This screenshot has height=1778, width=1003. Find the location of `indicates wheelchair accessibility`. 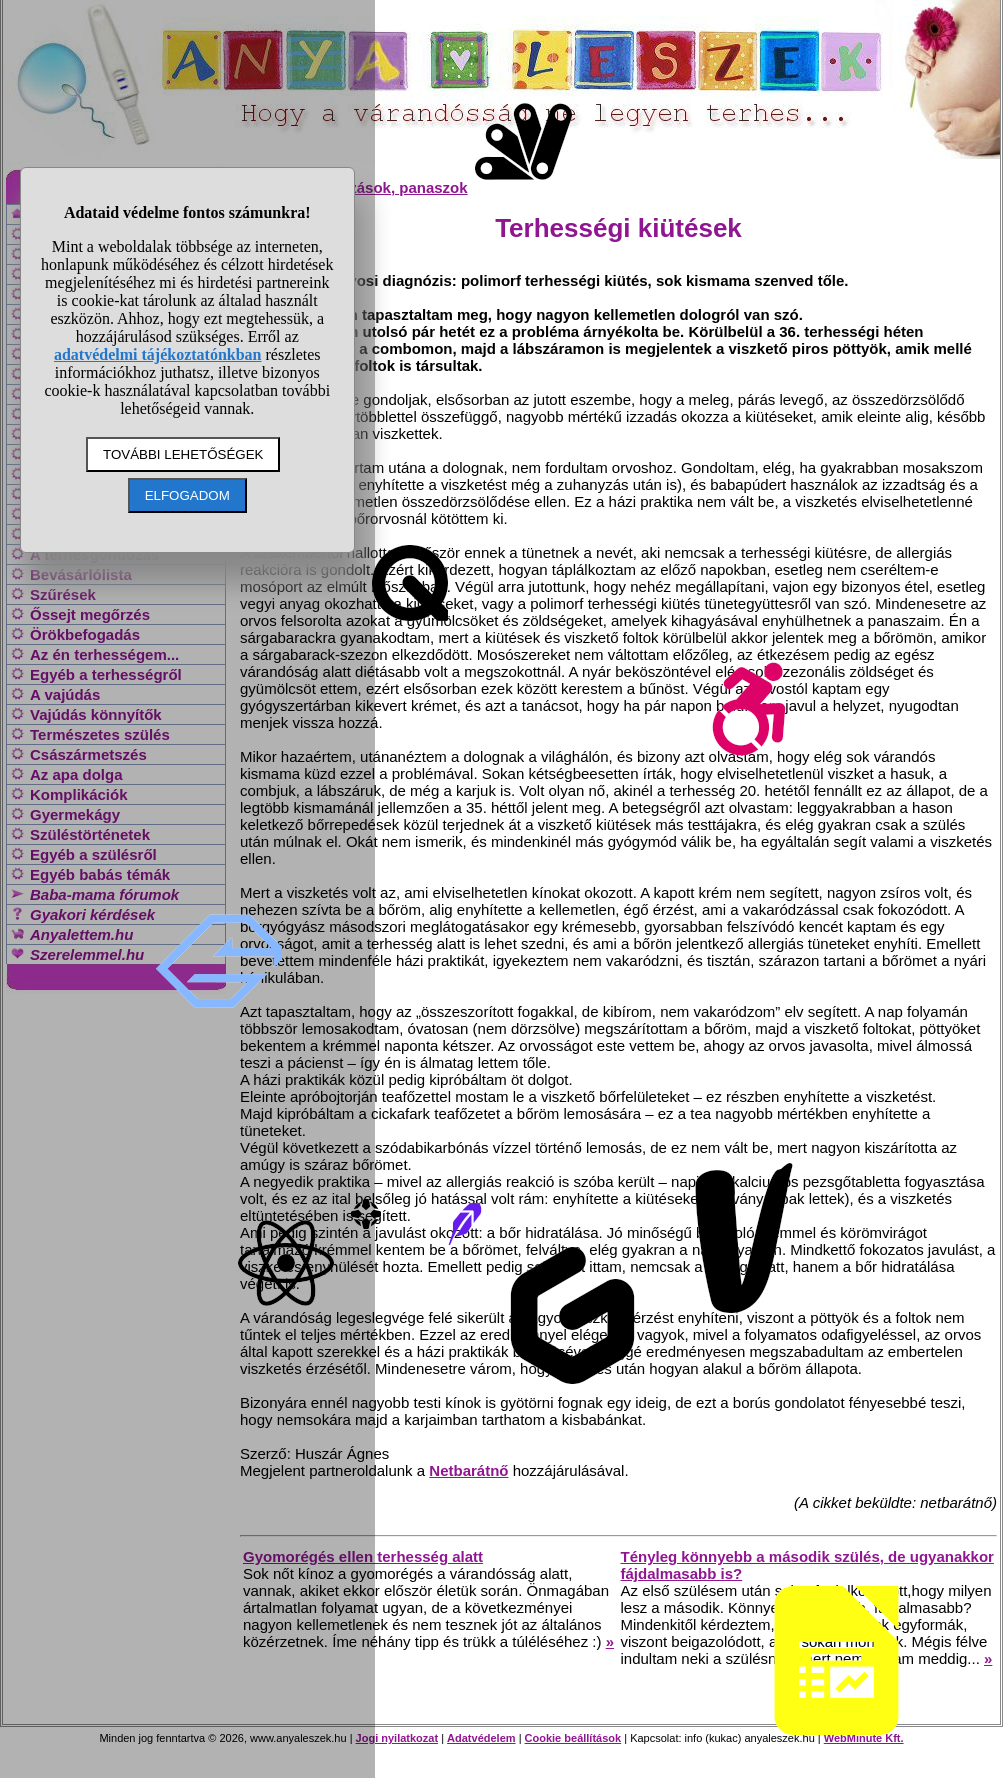

indicates wheelchair accessibility is located at coordinates (749, 709).